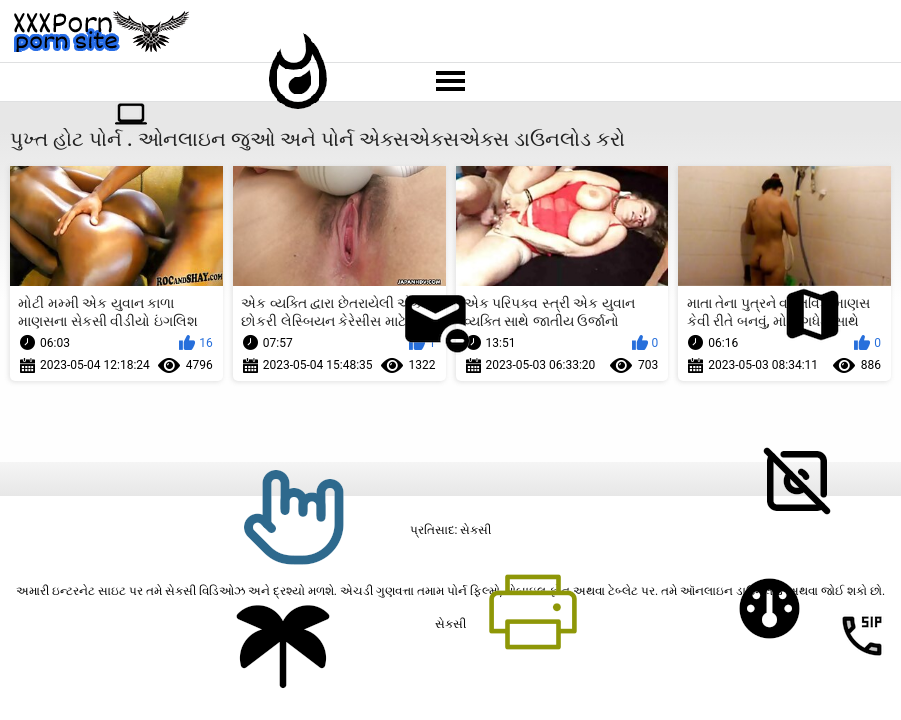 This screenshot has width=901, height=720. I want to click on open map view, so click(812, 314).